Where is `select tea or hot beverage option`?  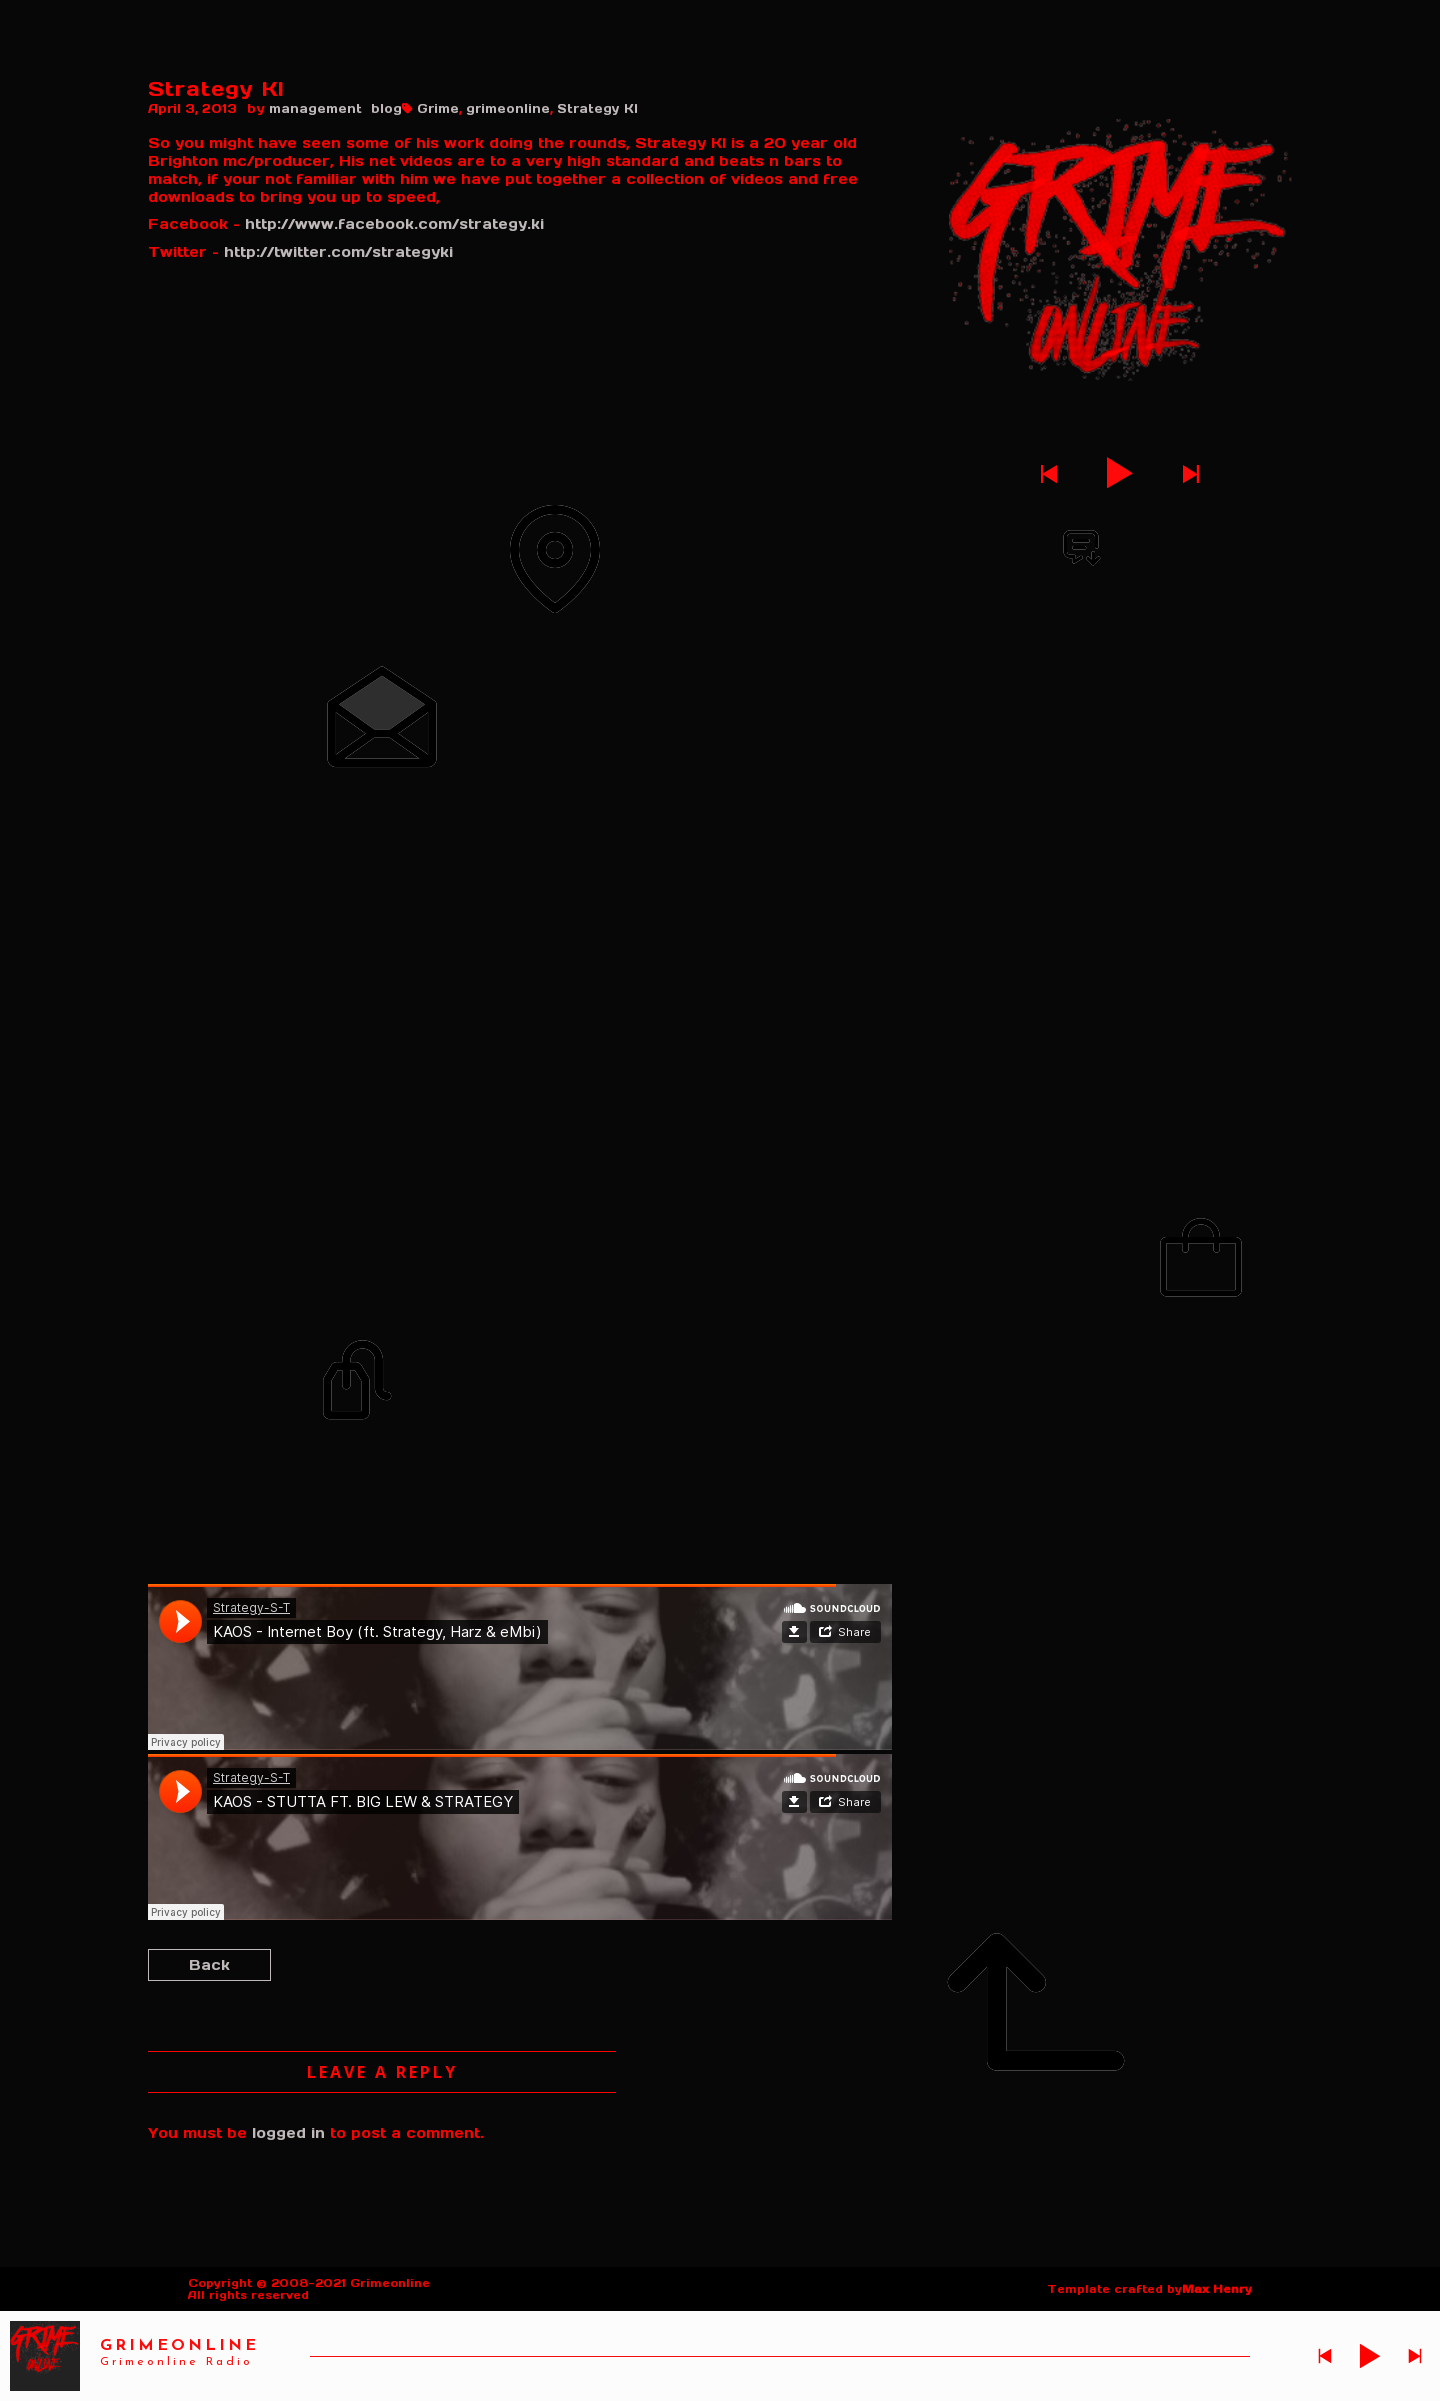 select tea or hot beverage option is located at coordinates (354, 1382).